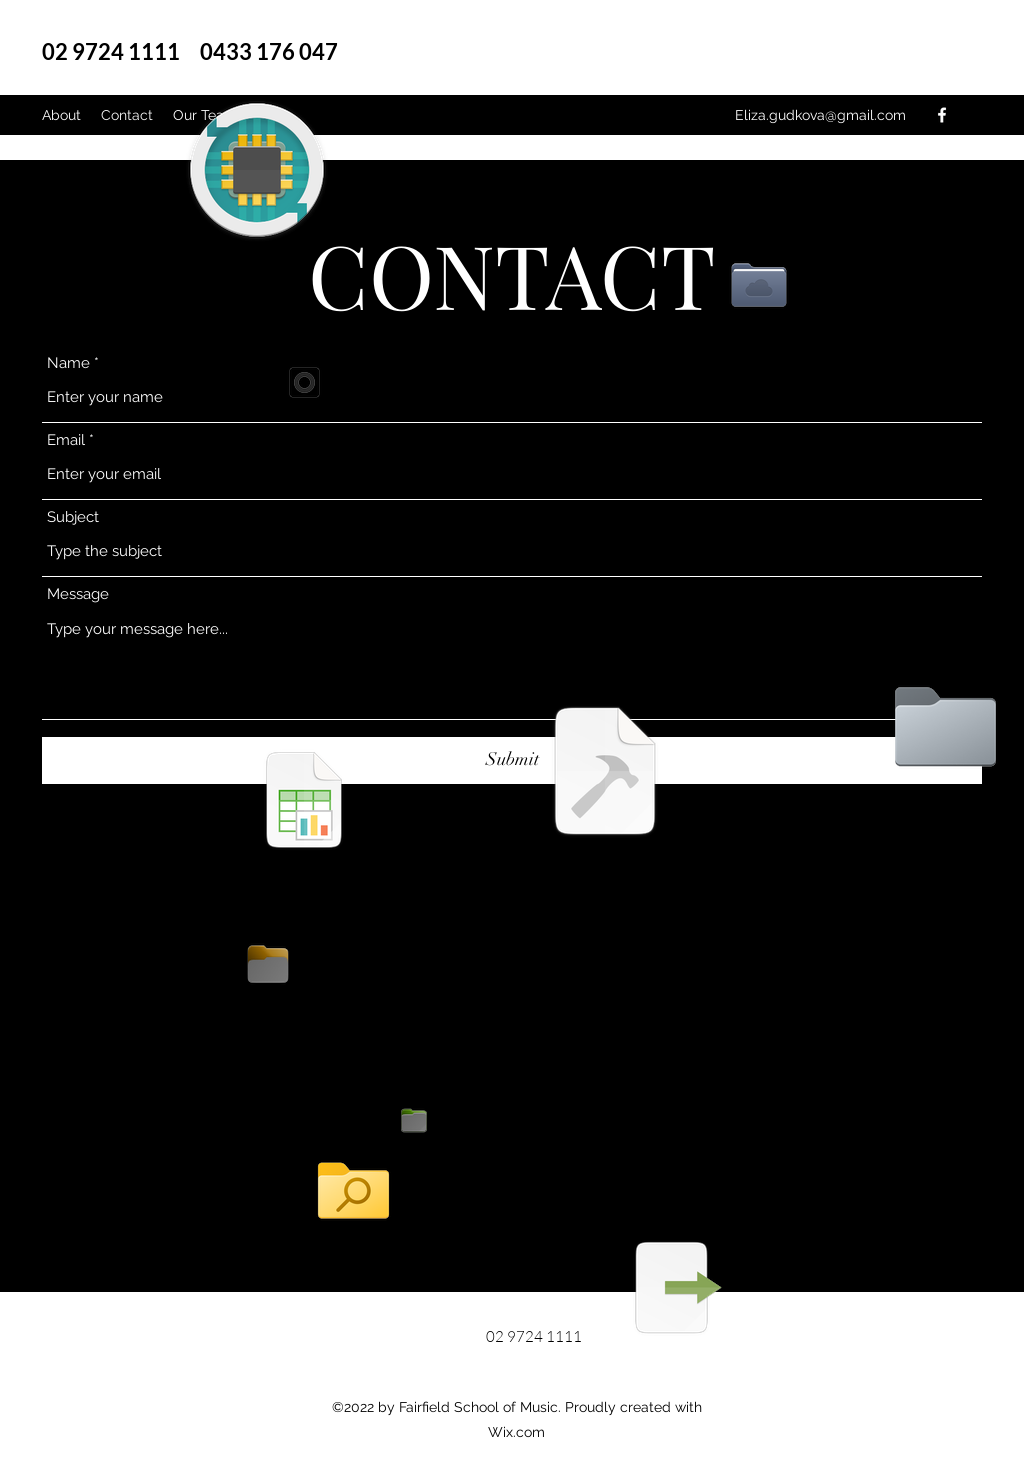 This screenshot has height=1476, width=1024. What do you see at coordinates (671, 1287) in the screenshot?
I see `export document to another location` at bounding box center [671, 1287].